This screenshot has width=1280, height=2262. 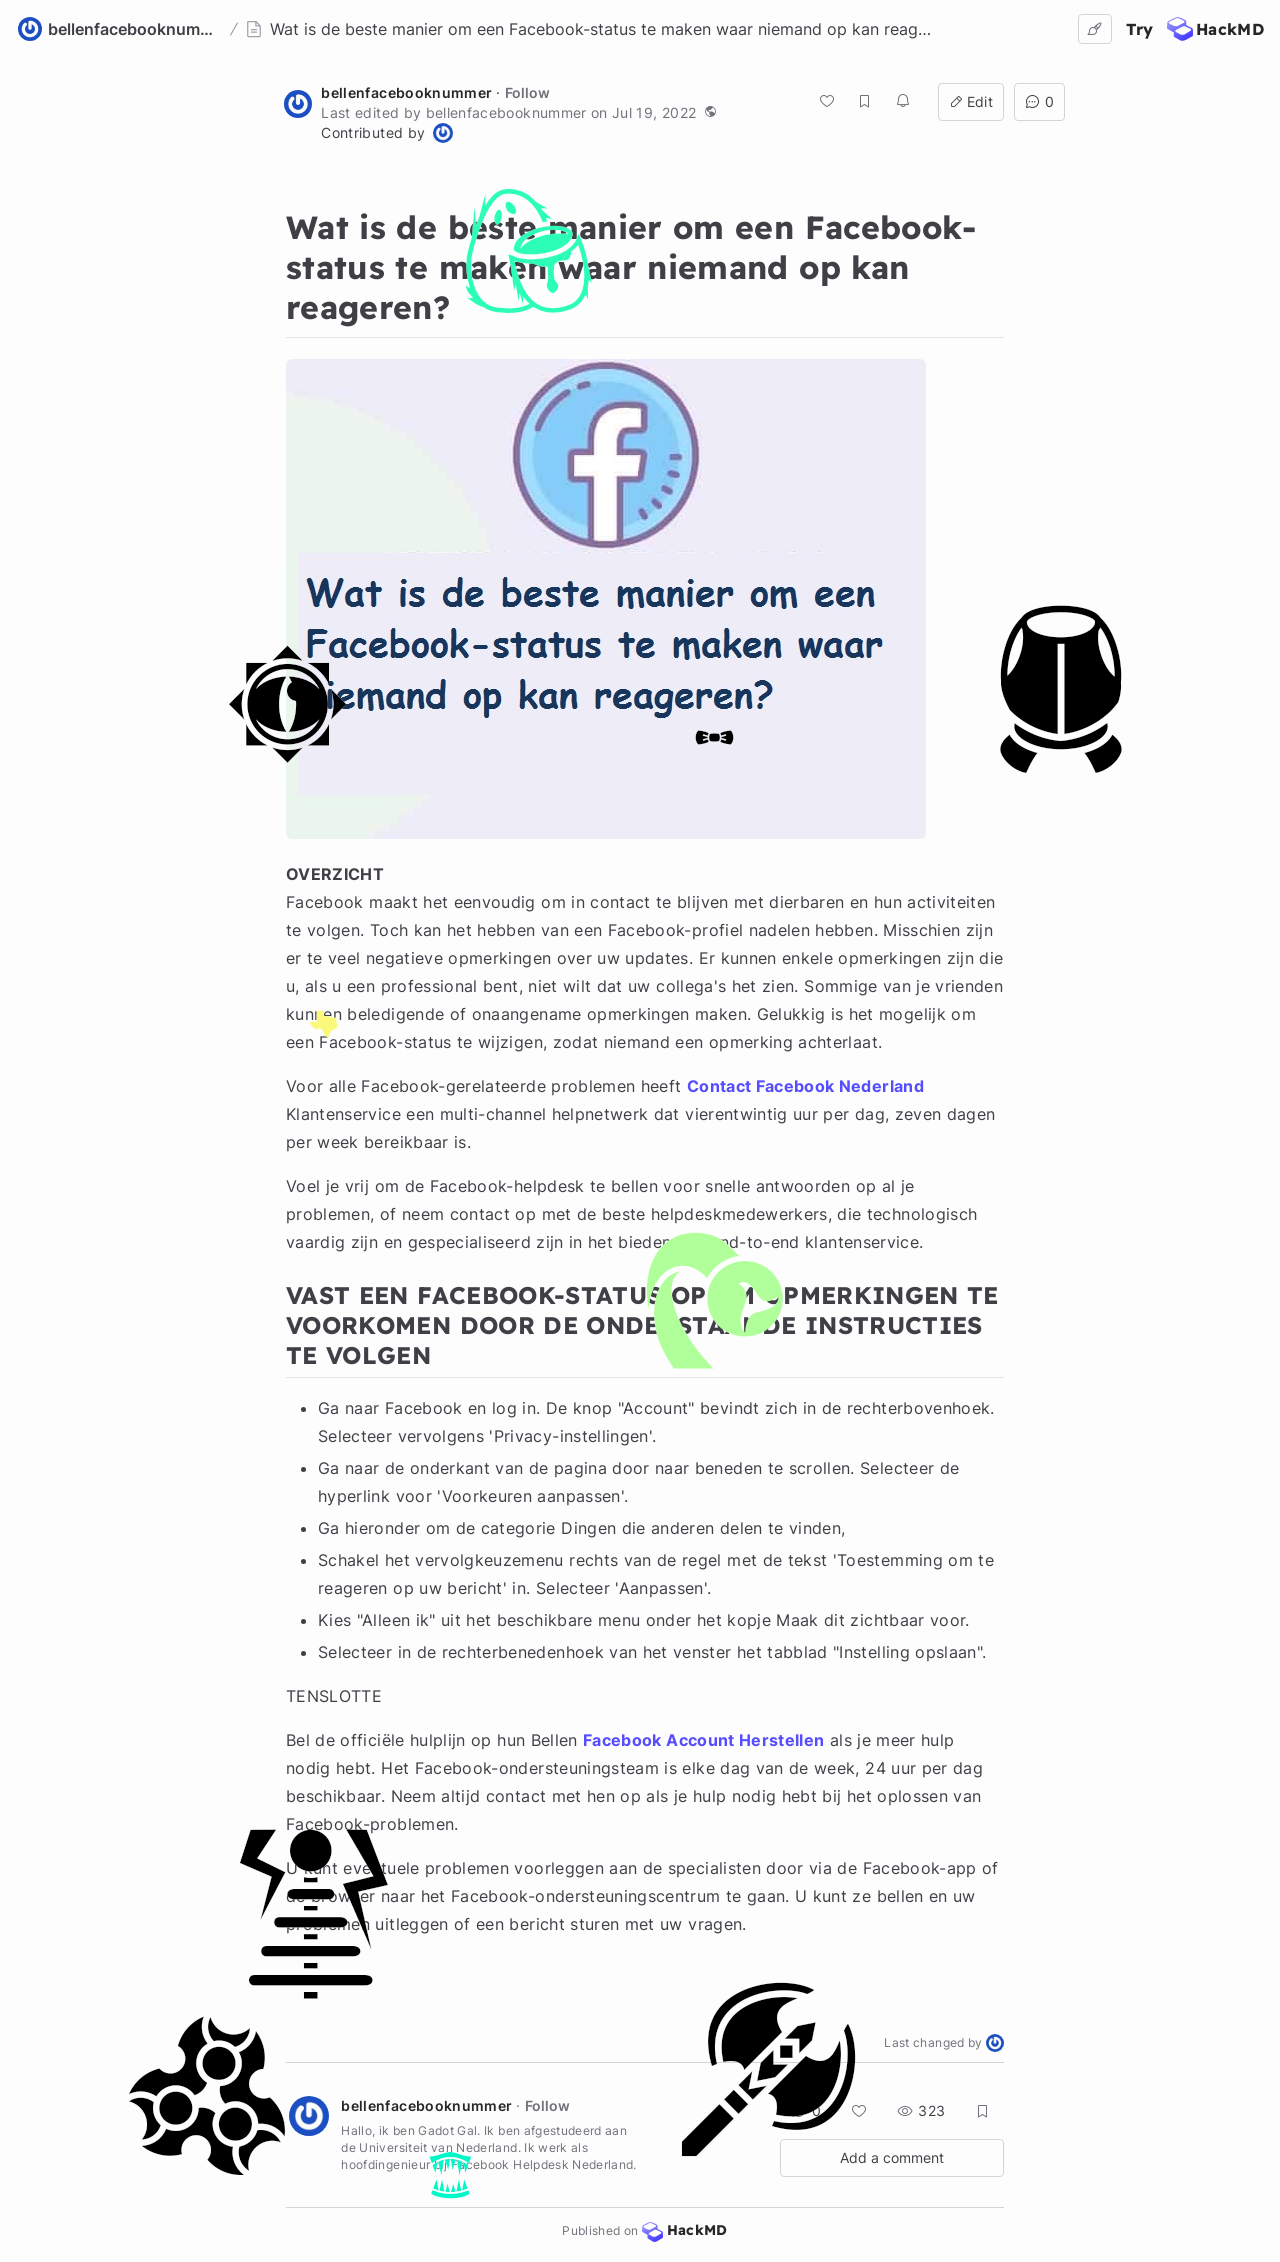 I want to click on indicates electricity or power generation, so click(x=311, y=1914).